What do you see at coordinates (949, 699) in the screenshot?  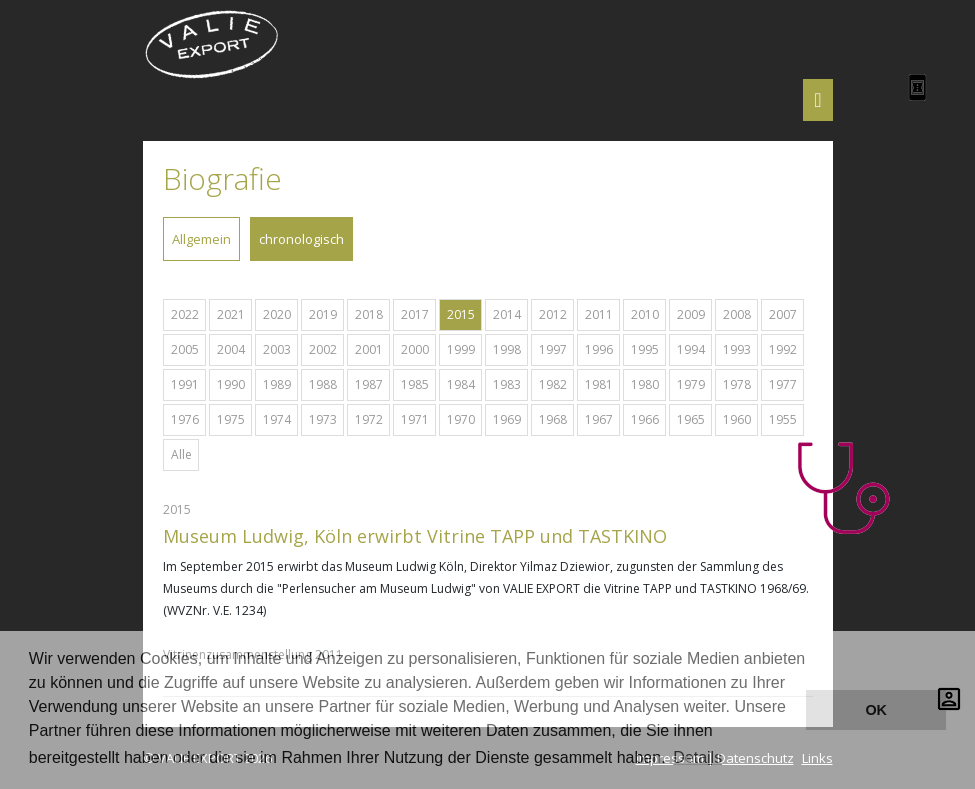 I see `access your account or profile settings` at bounding box center [949, 699].